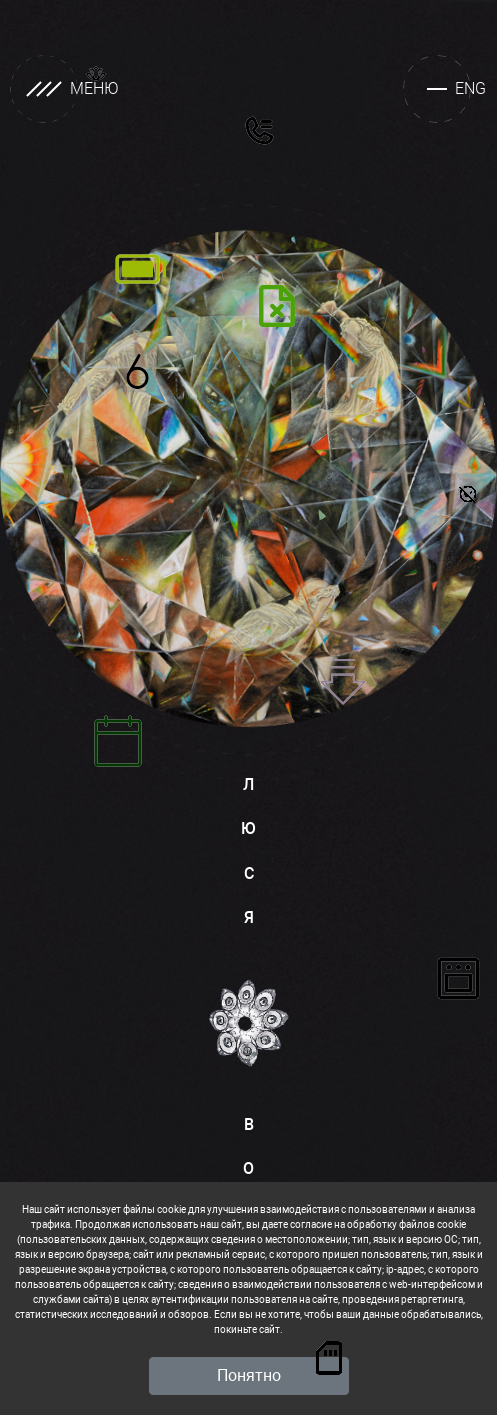  I want to click on download file or content, so click(343, 680).